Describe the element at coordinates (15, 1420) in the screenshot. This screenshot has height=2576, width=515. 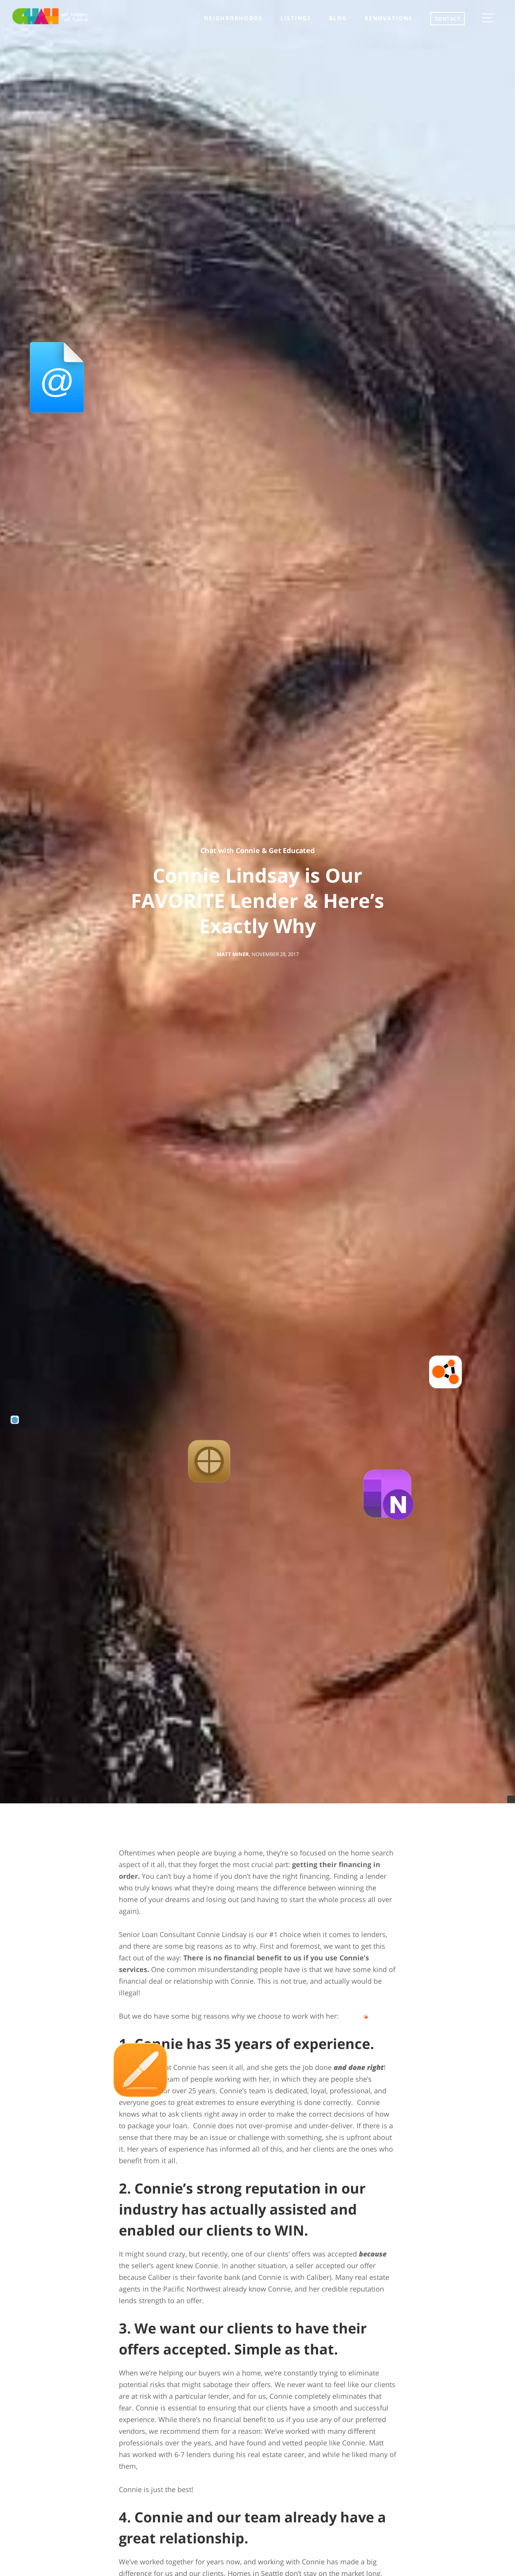
I see `open godot game engine` at that location.